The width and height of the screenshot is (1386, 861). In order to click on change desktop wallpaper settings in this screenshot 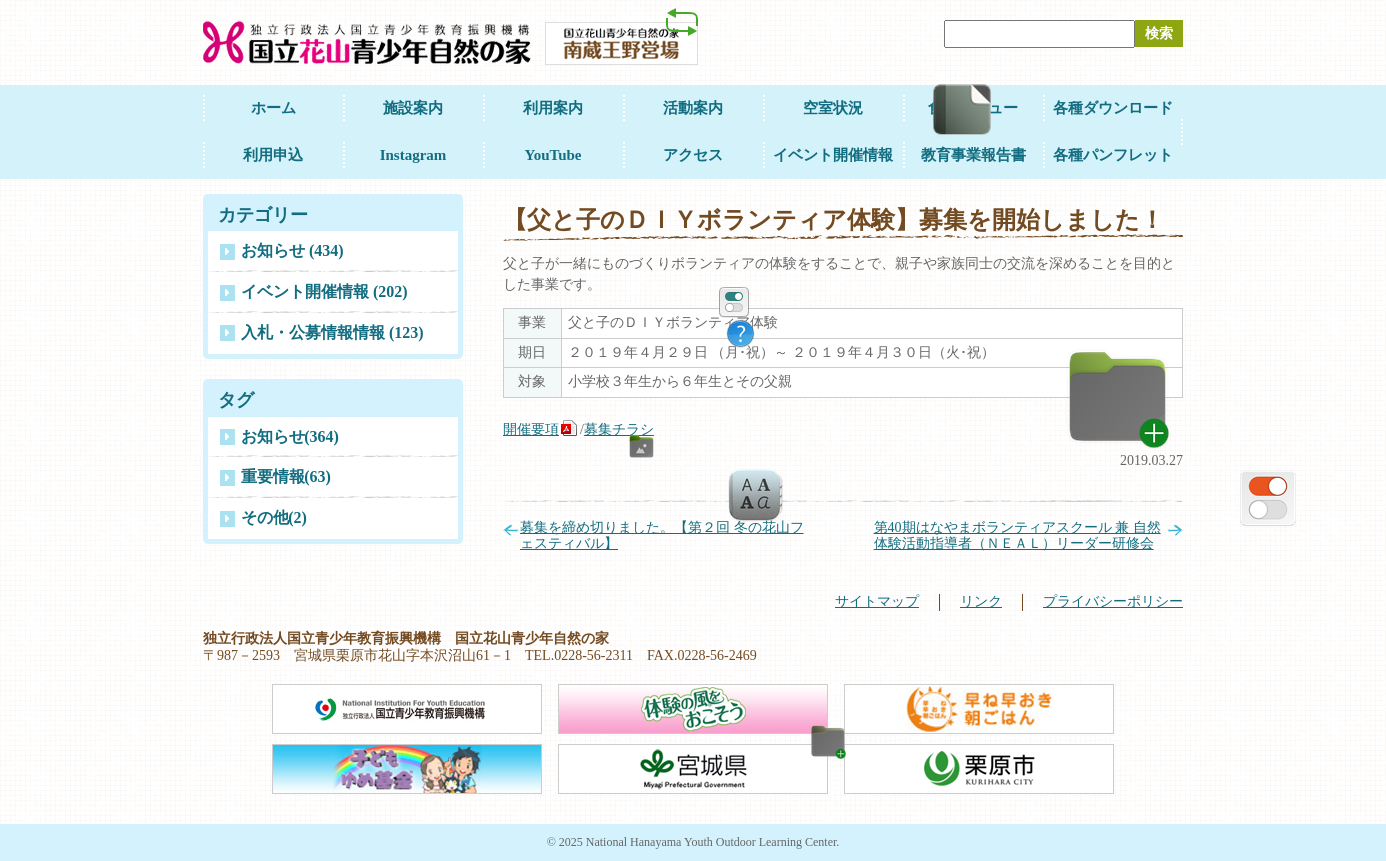, I will do `click(962, 108)`.